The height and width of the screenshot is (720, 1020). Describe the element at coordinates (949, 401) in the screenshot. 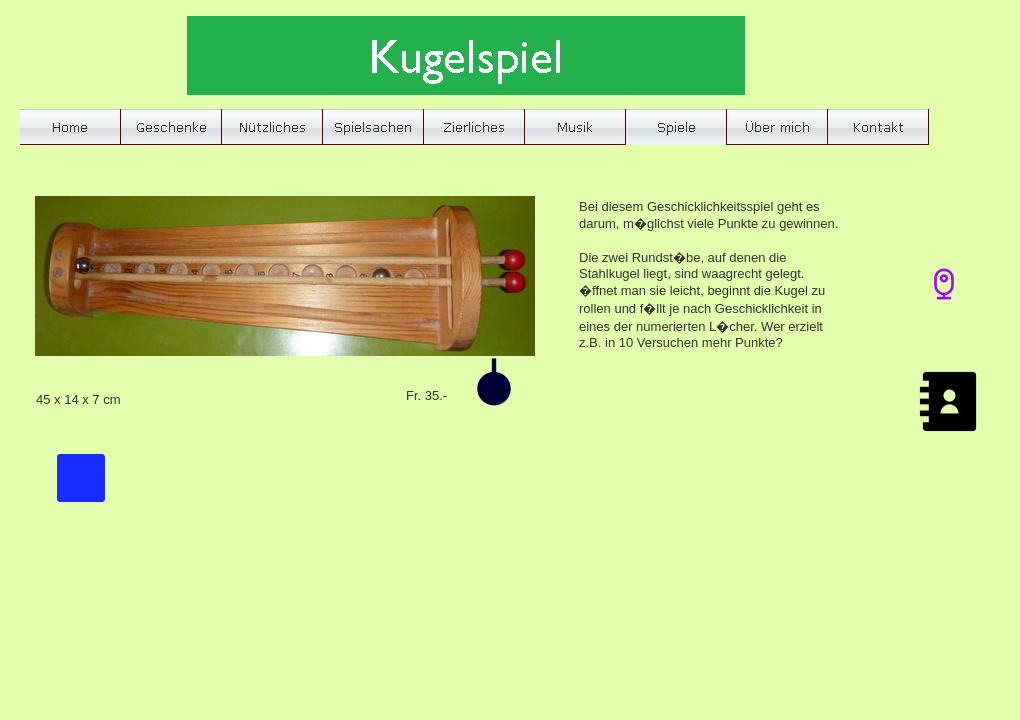

I see `open your contacts list` at that location.